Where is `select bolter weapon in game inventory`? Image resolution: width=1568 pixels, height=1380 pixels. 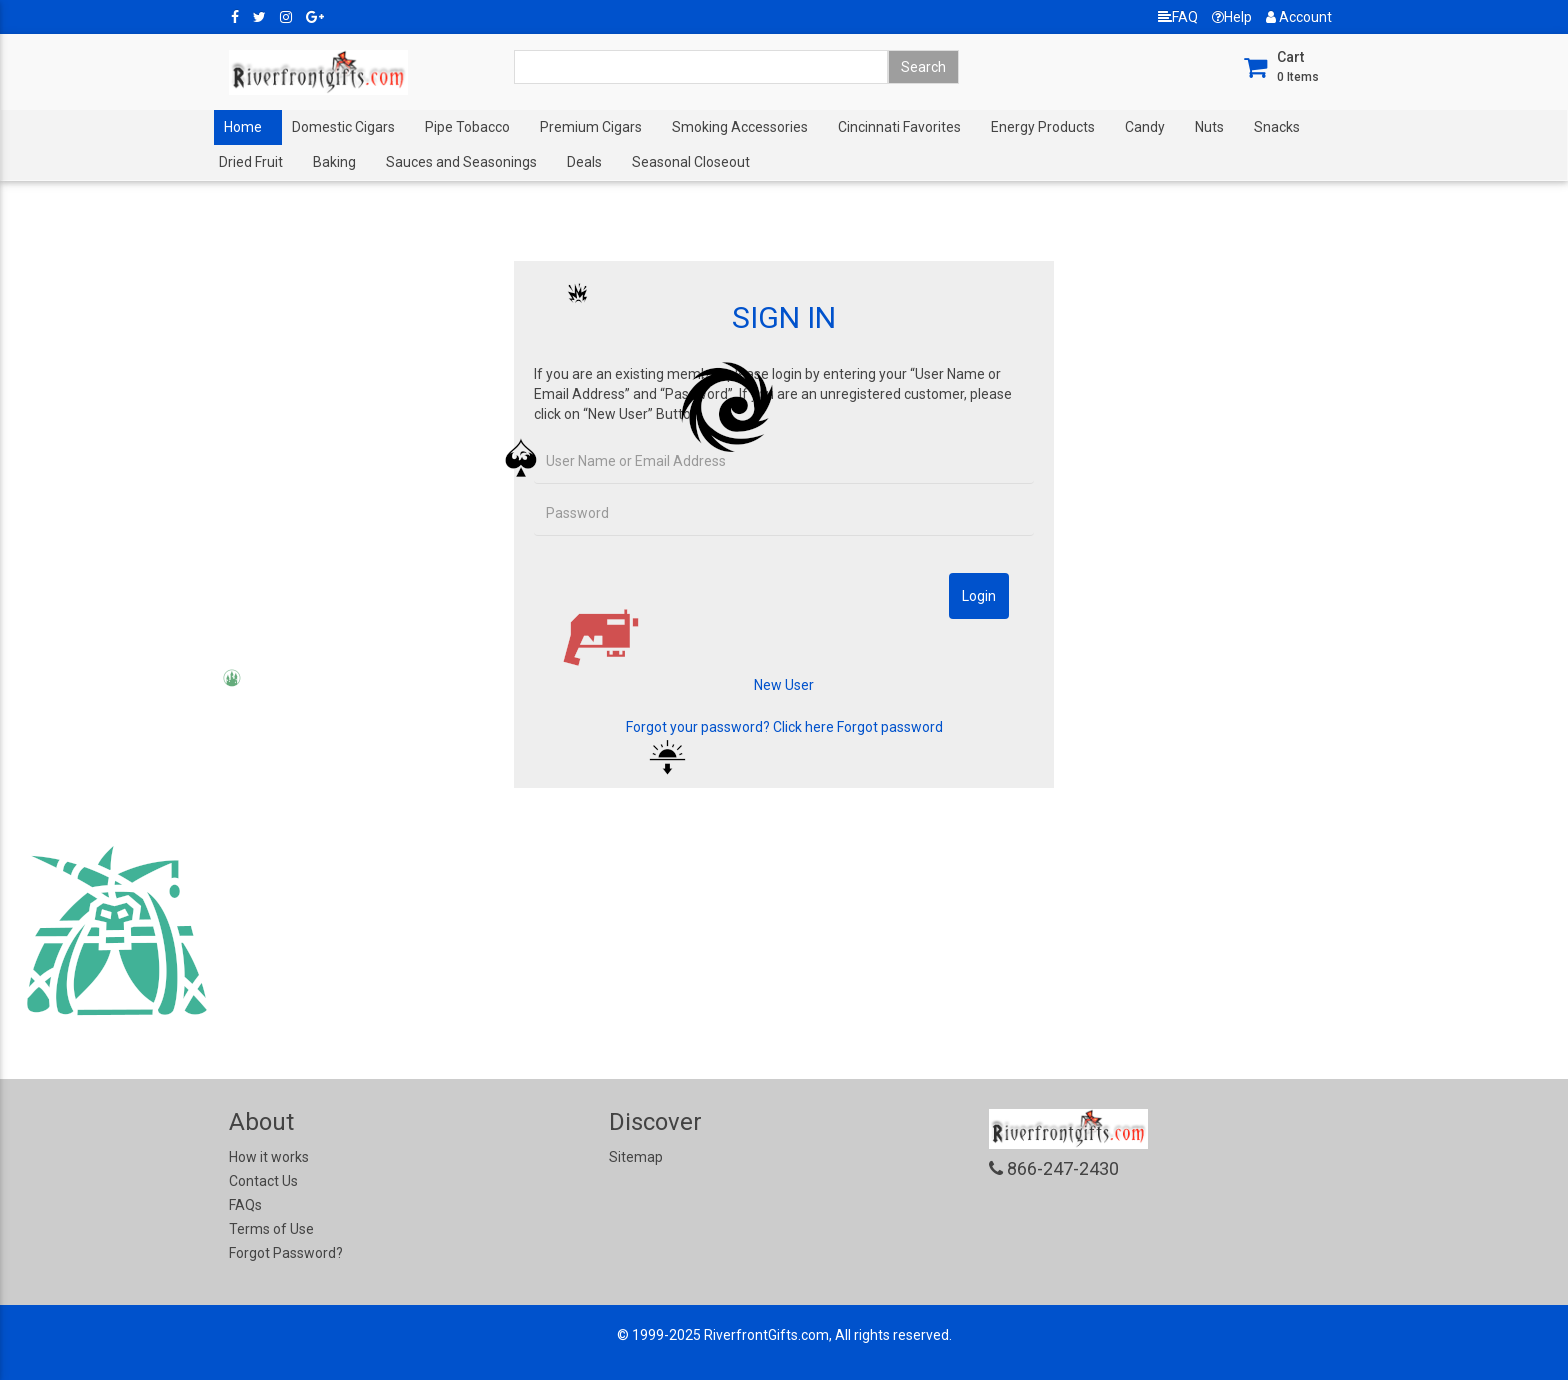
select bolter weapon in game inventory is located at coordinates (600, 638).